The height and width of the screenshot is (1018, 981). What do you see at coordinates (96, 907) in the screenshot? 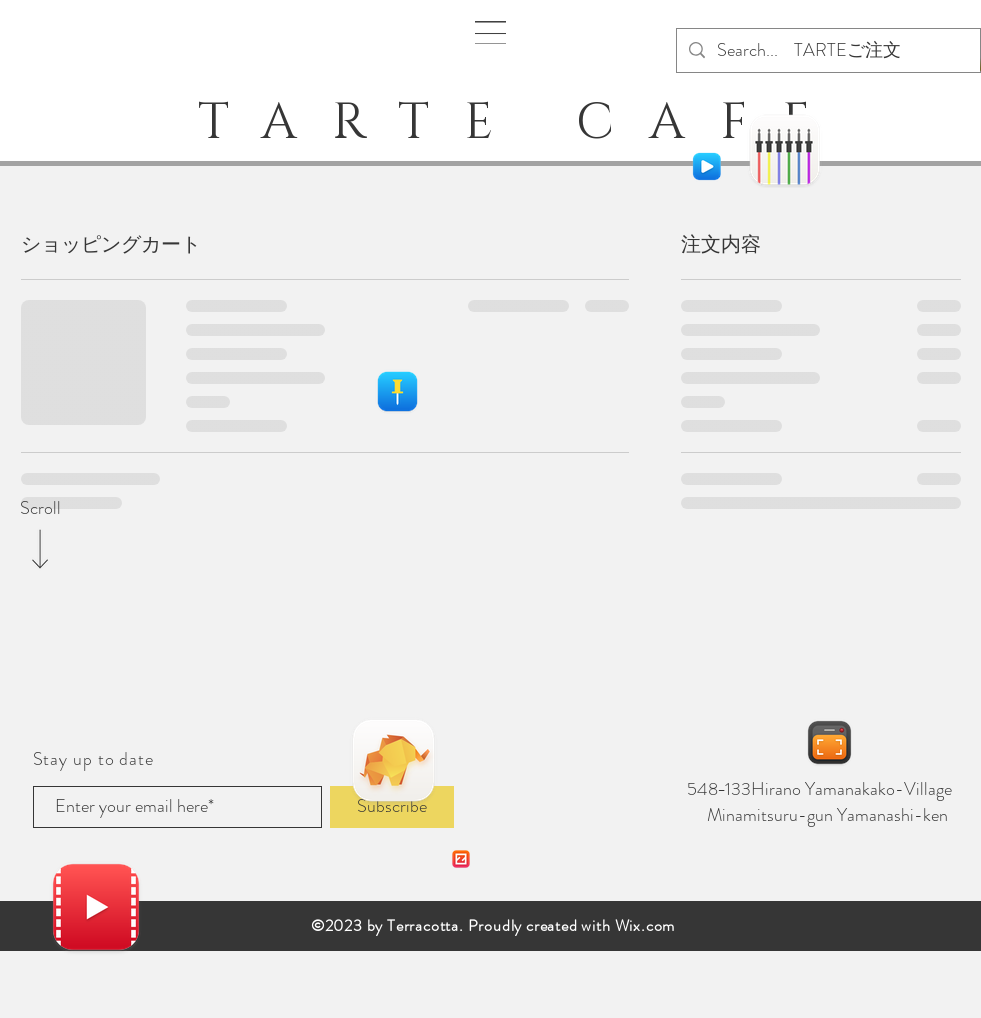
I see `open copypastegrab video downloader app` at bounding box center [96, 907].